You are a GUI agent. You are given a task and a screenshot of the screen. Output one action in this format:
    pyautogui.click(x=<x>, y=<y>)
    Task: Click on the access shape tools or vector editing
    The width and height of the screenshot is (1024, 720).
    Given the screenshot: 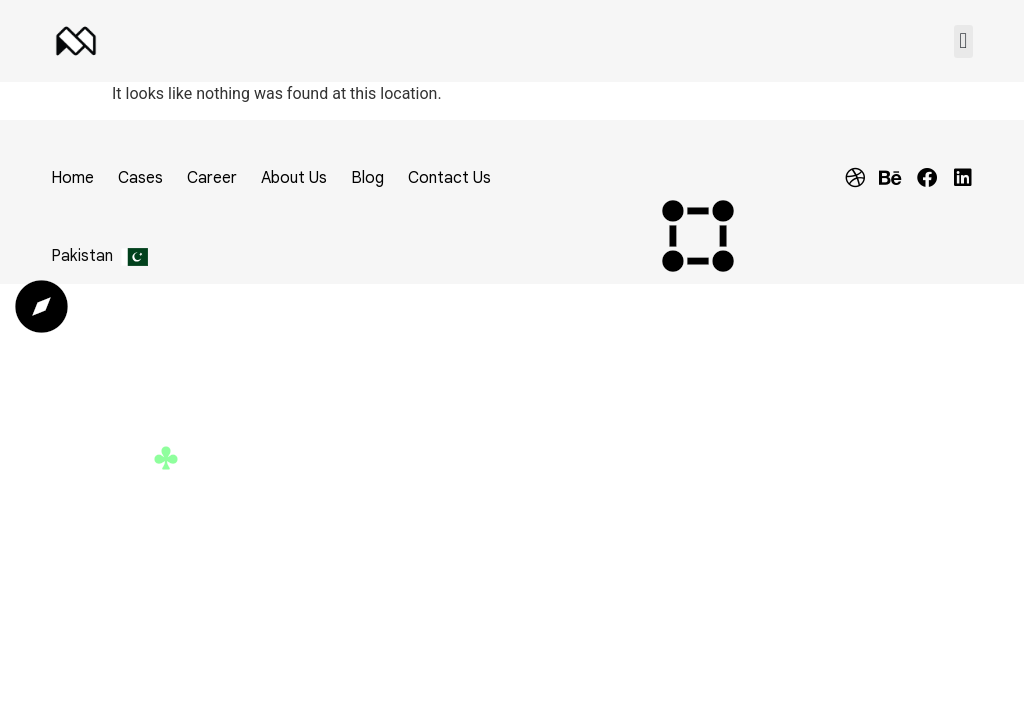 What is the action you would take?
    pyautogui.click(x=698, y=236)
    